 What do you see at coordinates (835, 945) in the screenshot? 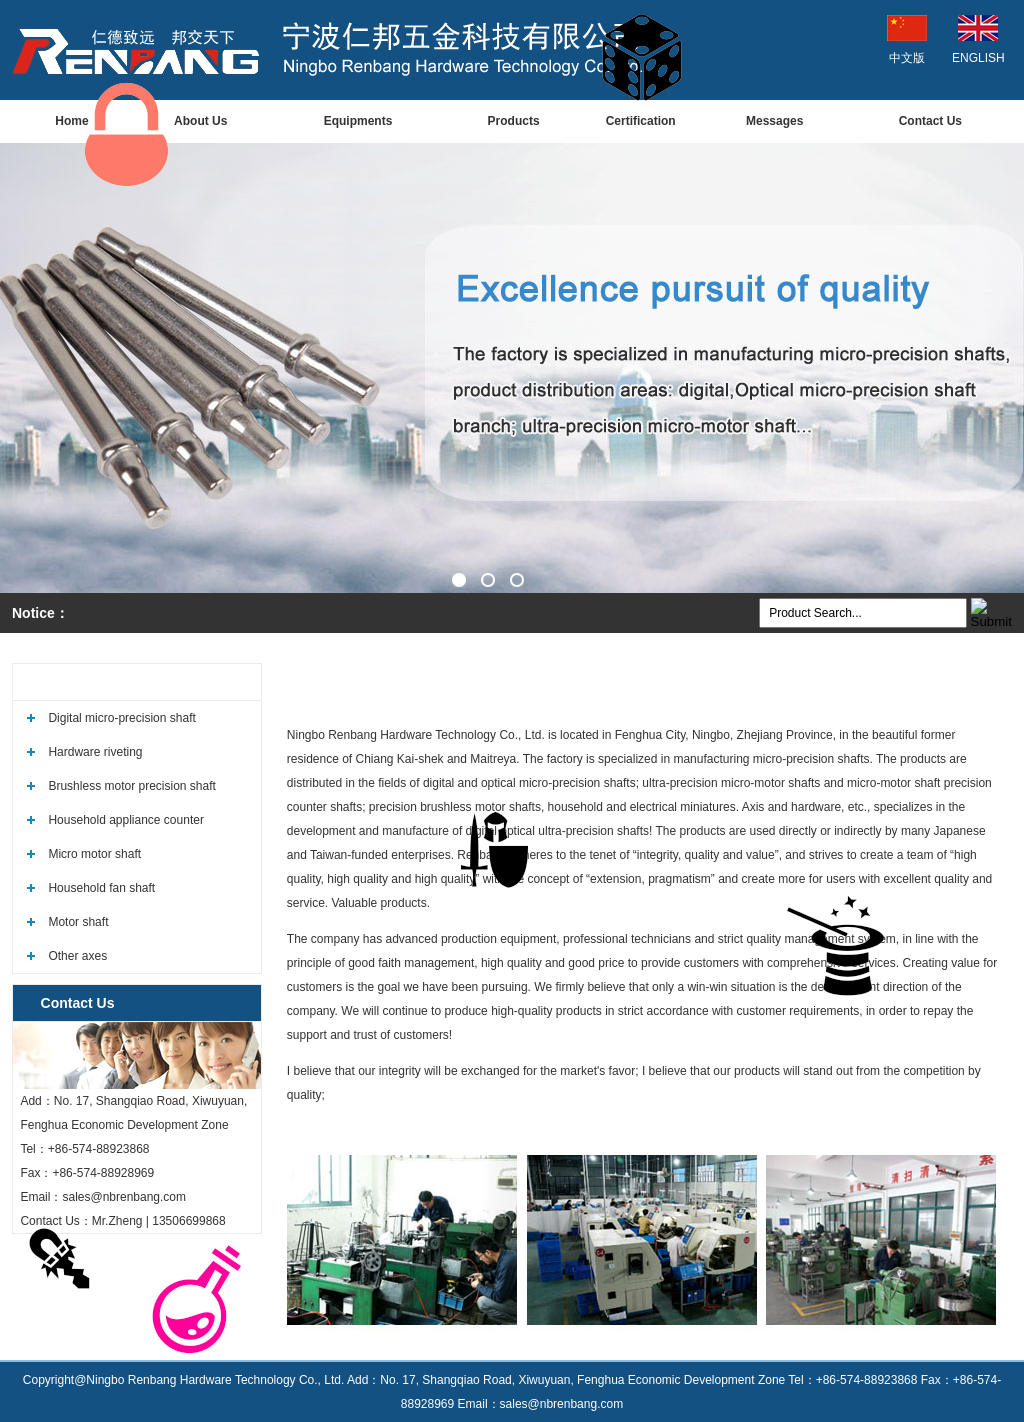
I see `access magic or special effects features` at bounding box center [835, 945].